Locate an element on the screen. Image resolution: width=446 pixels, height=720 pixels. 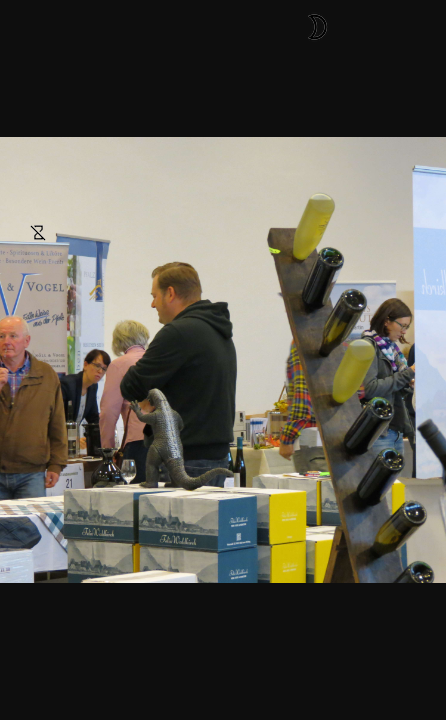
toggle dark mode or night theme is located at coordinates (317, 27).